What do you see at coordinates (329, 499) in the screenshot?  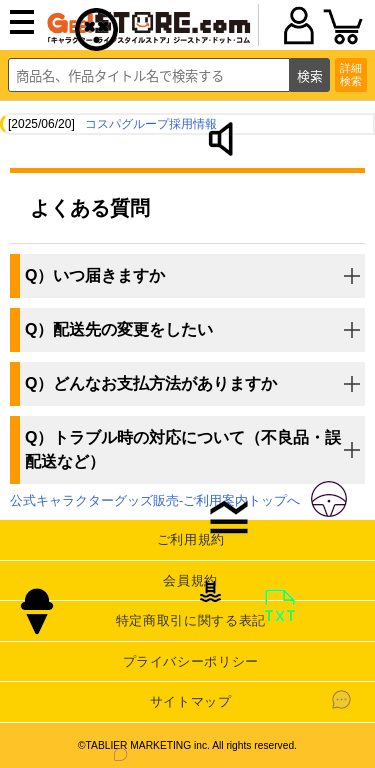 I see `access driving or navigation mode` at bounding box center [329, 499].